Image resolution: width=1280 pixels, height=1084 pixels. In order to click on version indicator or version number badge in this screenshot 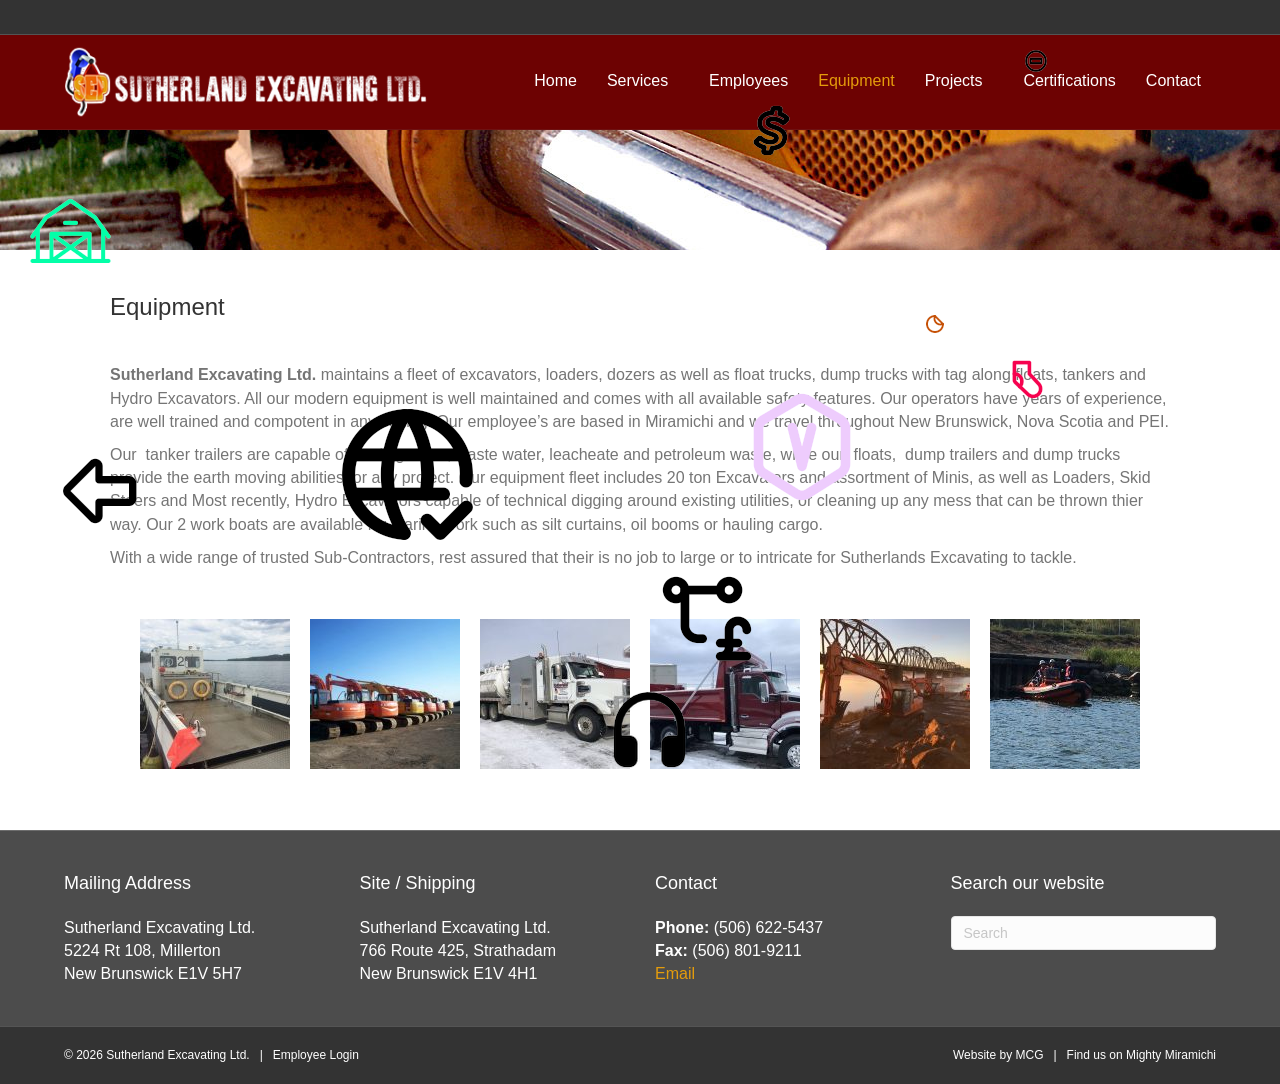, I will do `click(802, 447)`.